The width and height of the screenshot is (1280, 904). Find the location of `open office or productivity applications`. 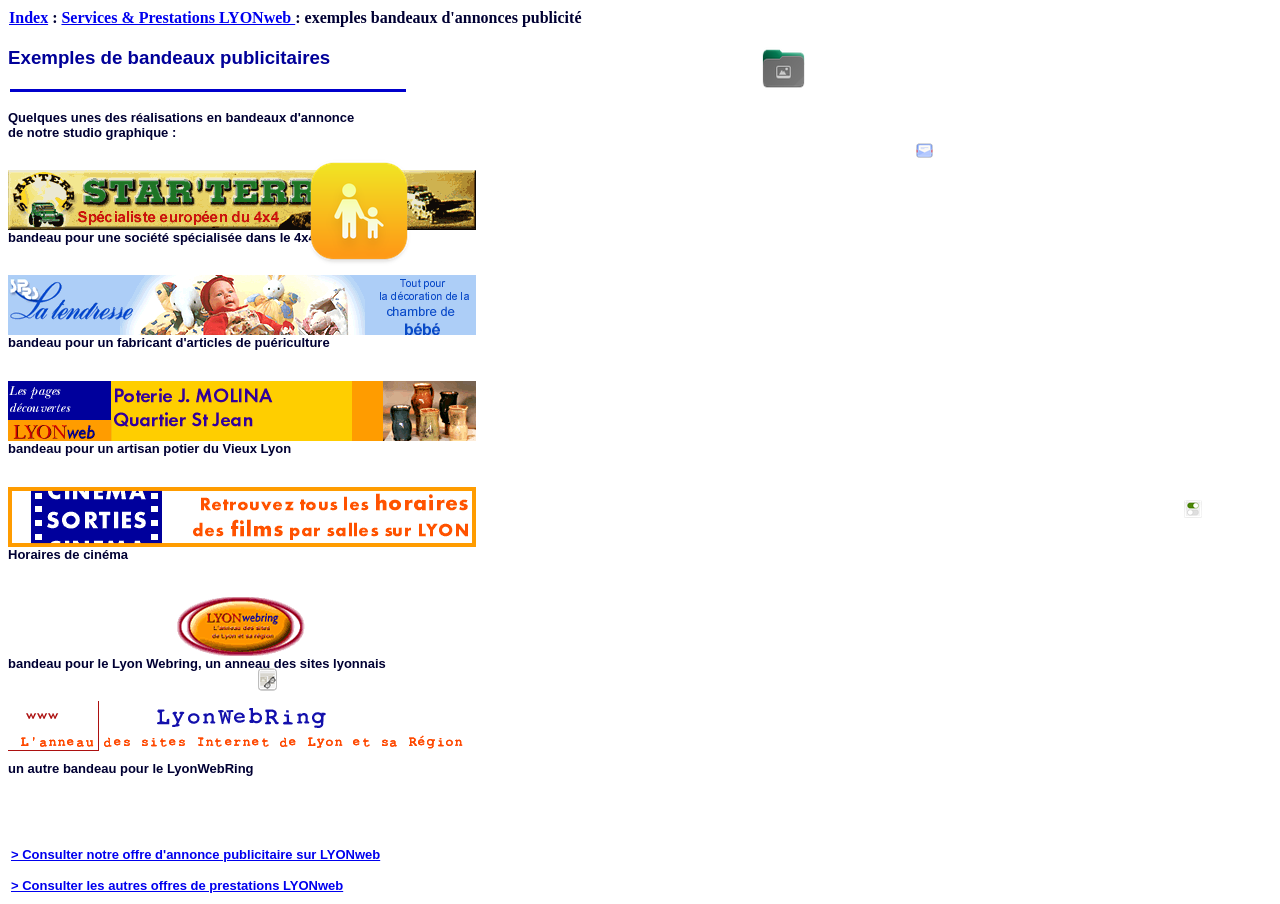

open office or productivity applications is located at coordinates (267, 679).